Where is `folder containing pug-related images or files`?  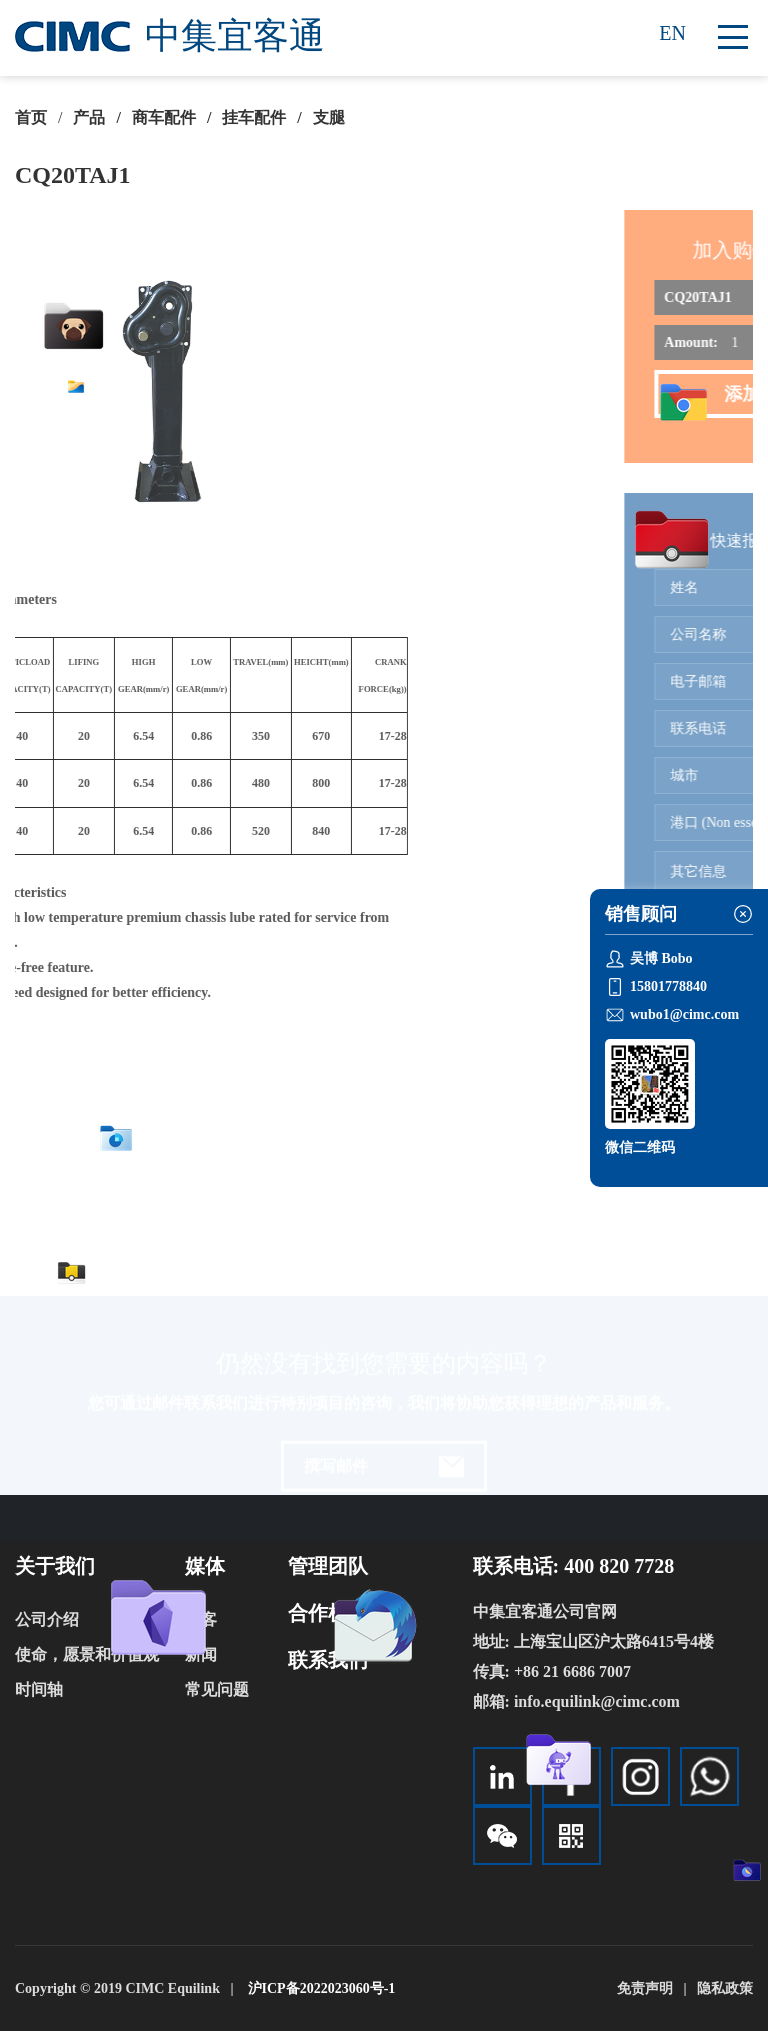
folder containing pug-related images or files is located at coordinates (73, 327).